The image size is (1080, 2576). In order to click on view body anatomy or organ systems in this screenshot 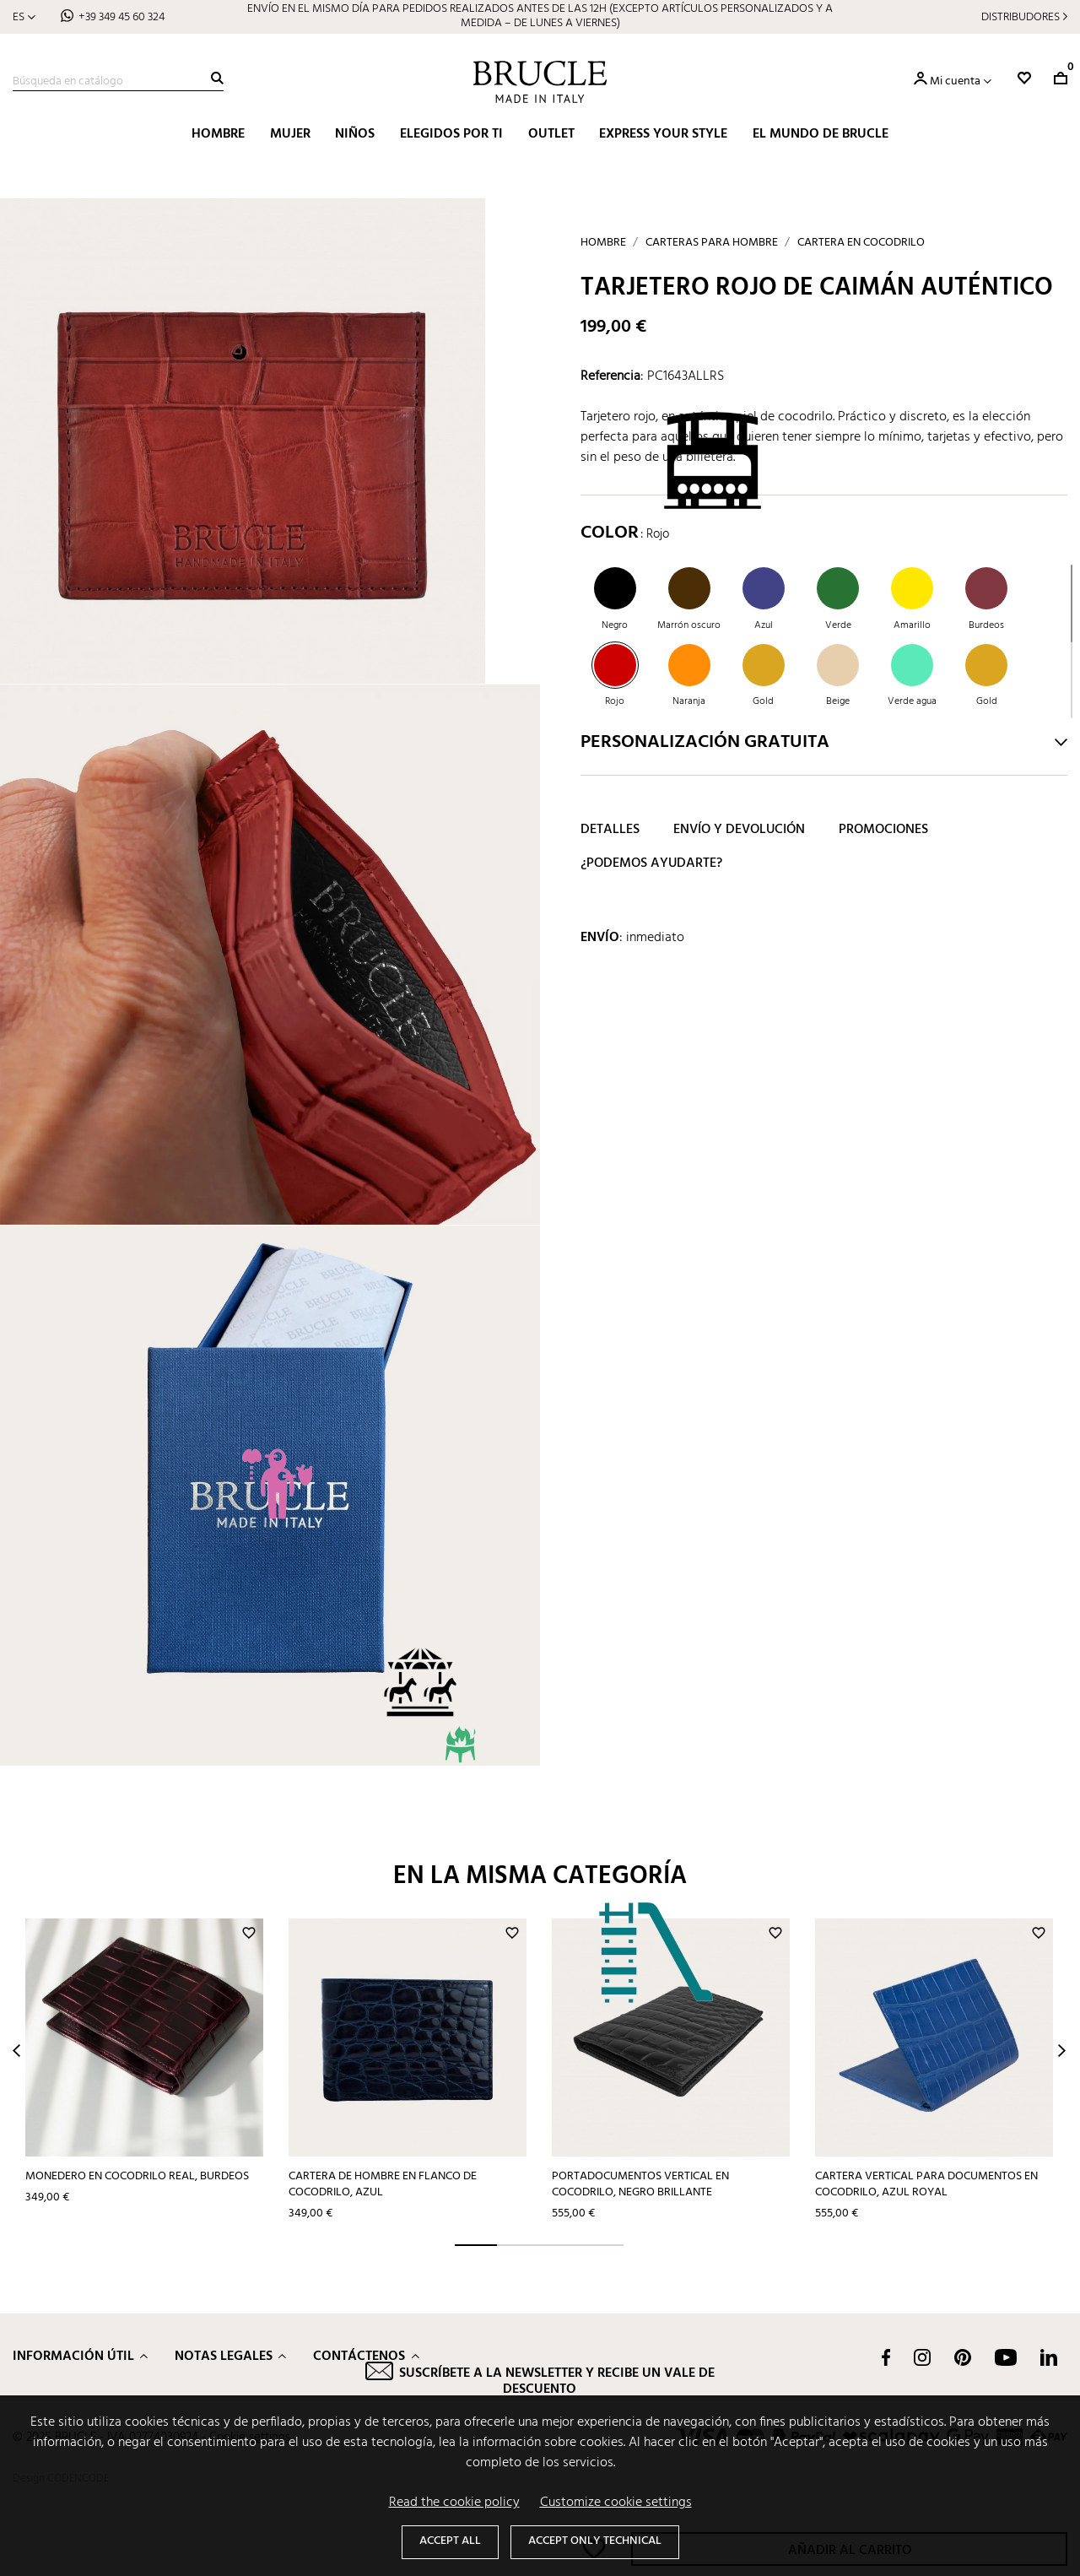, I will do `click(277, 1484)`.